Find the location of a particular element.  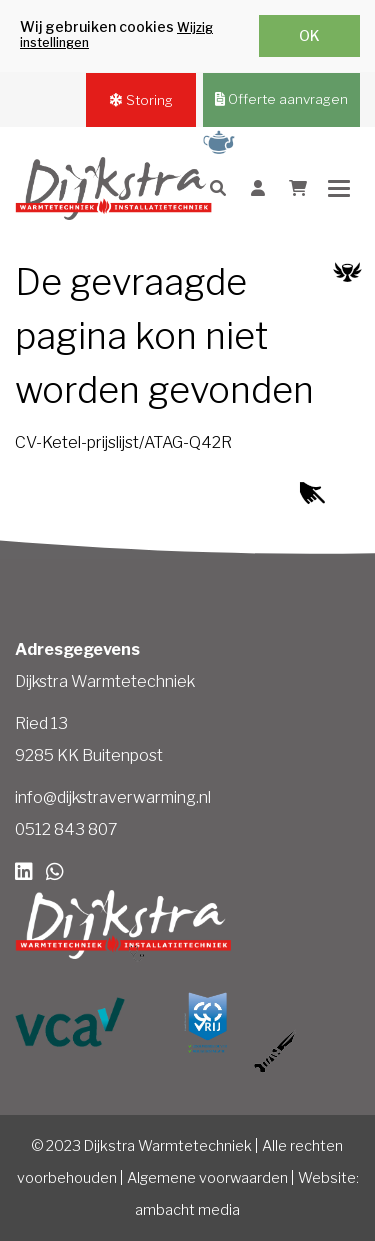

access health or medical features is located at coordinates (136, 953).